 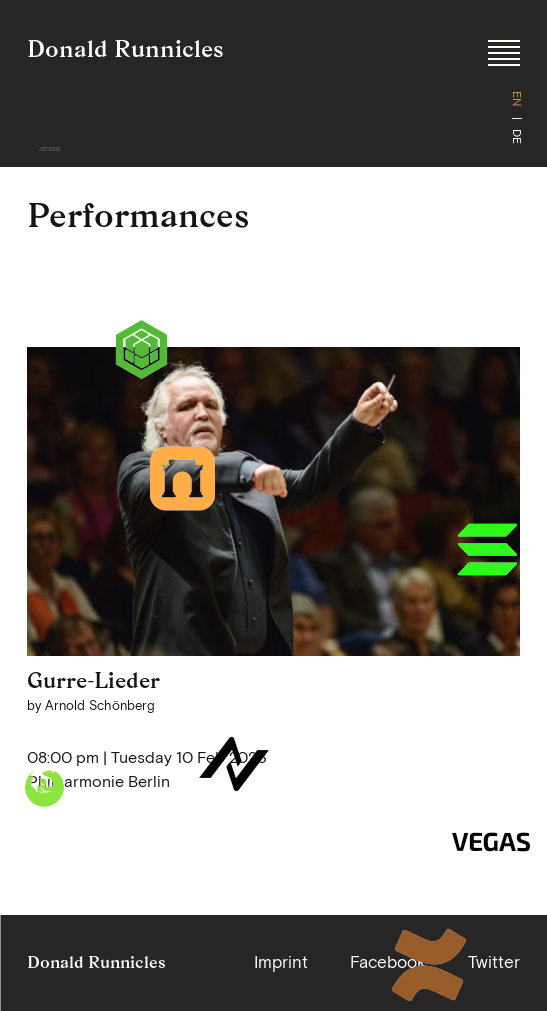 What do you see at coordinates (141, 349) in the screenshot?
I see `sequelize ORM library logo` at bounding box center [141, 349].